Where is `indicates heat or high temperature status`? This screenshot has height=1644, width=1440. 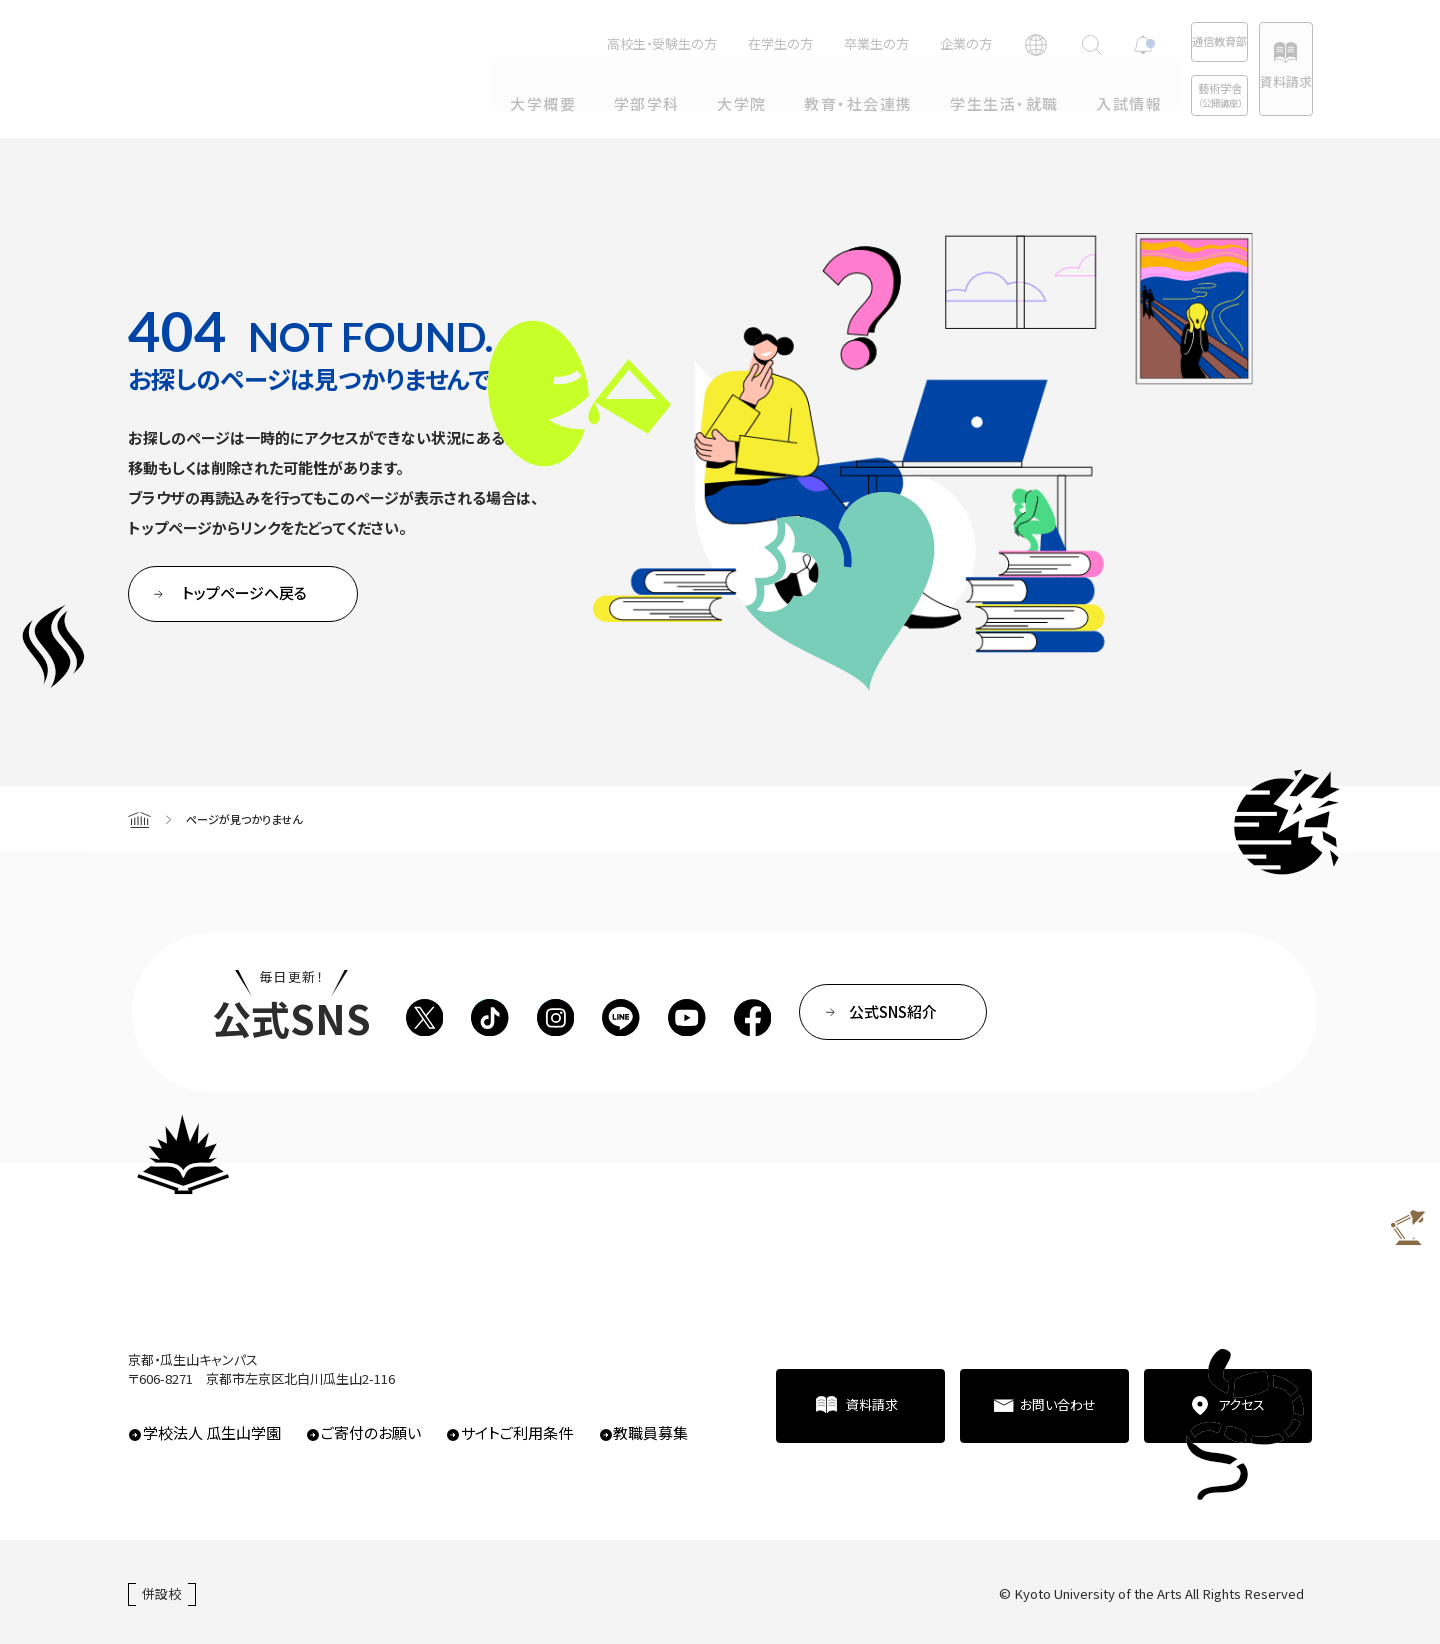 indicates heat or high temperature status is located at coordinates (53, 647).